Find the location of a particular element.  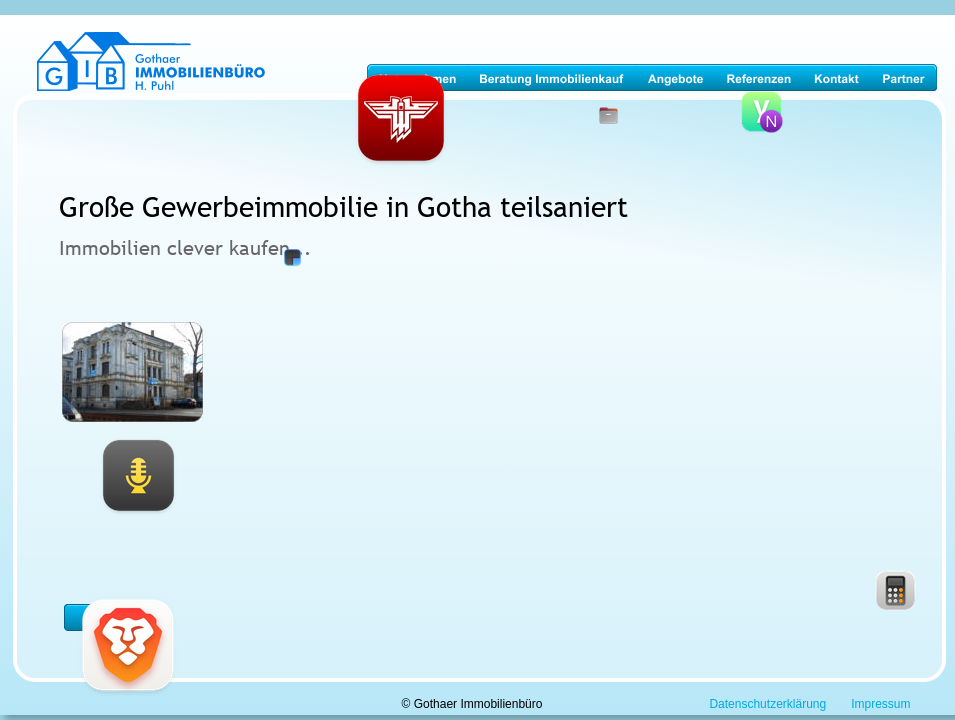

switch to workspace in bottom-right position is located at coordinates (292, 257).